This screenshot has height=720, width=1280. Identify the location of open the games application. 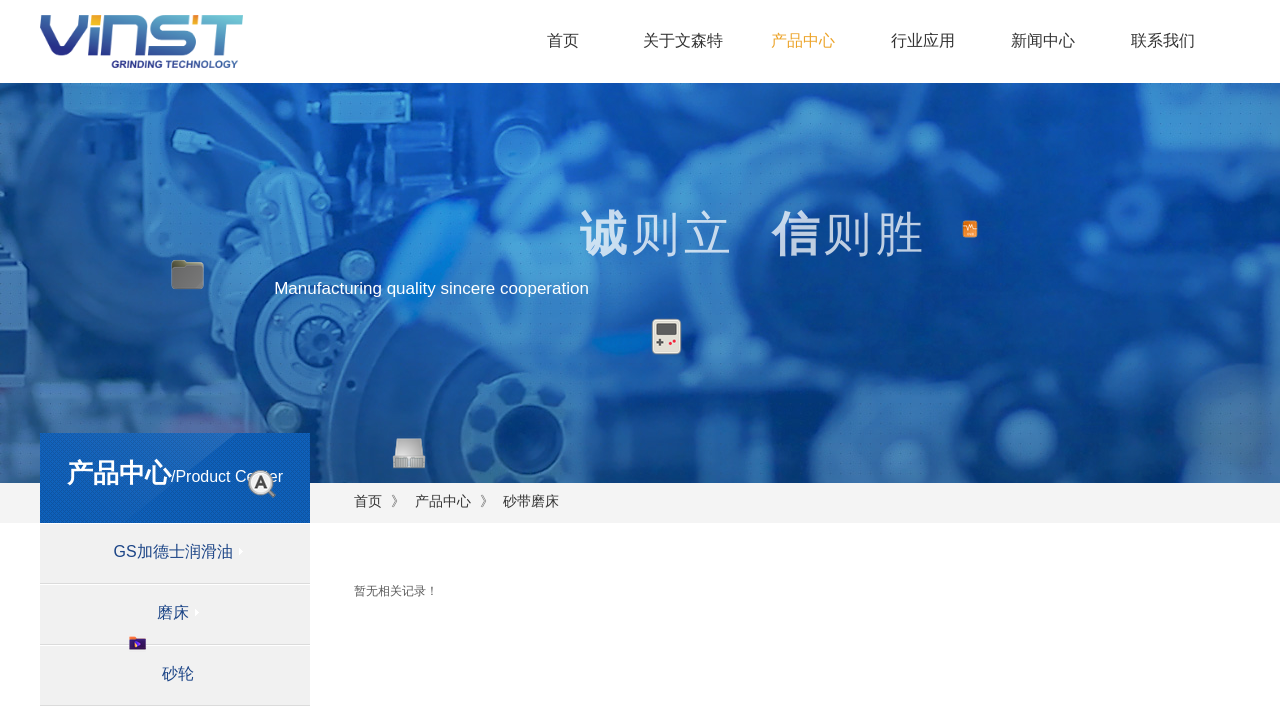
(666, 336).